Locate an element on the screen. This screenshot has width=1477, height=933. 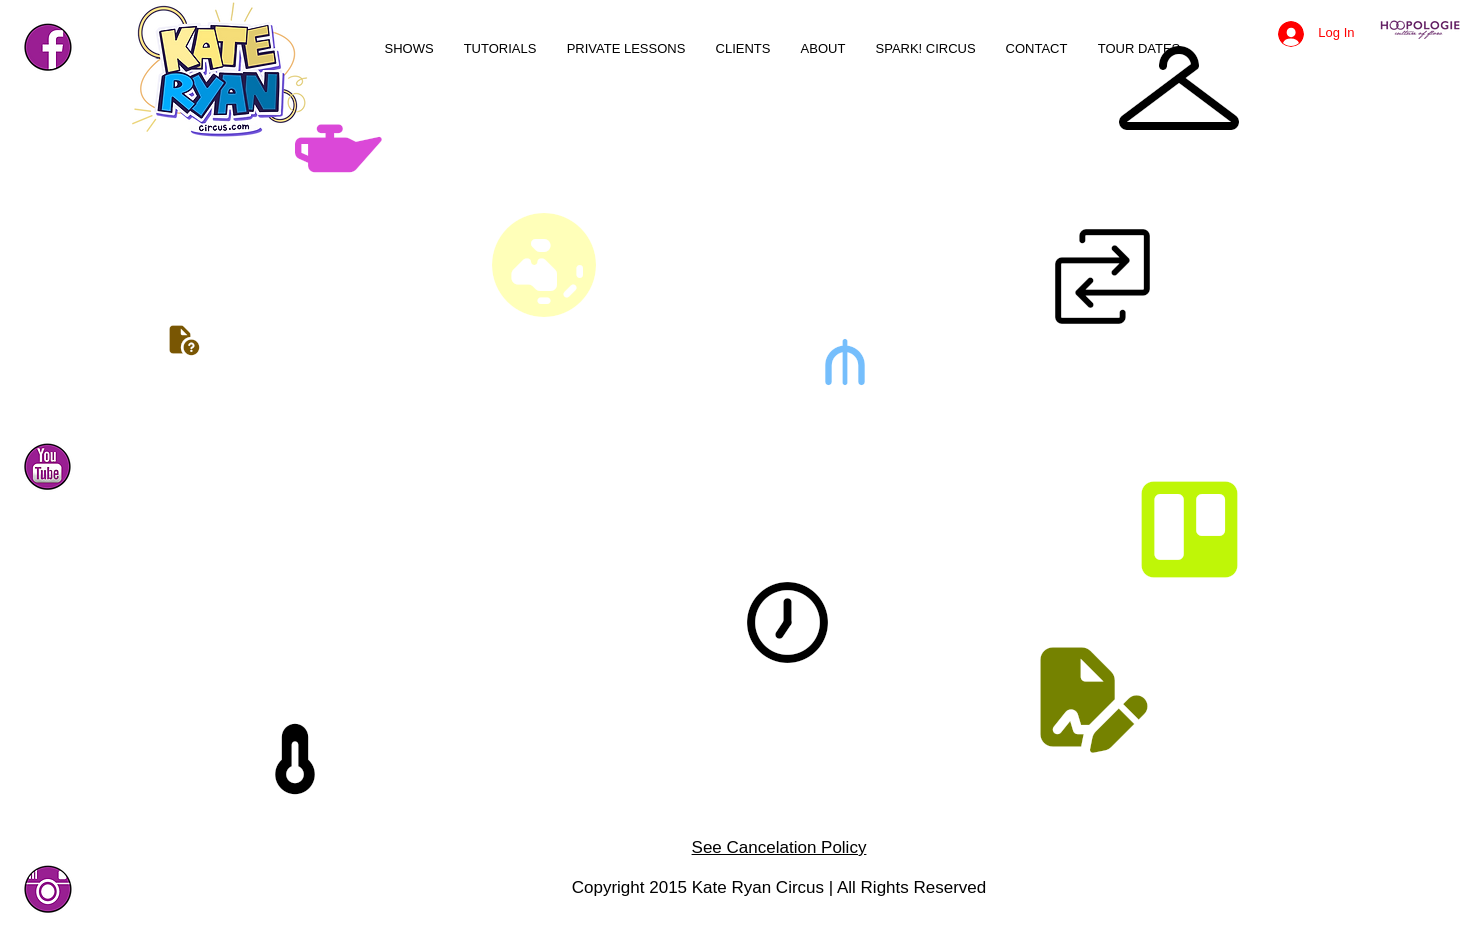
open trello app is located at coordinates (1189, 529).